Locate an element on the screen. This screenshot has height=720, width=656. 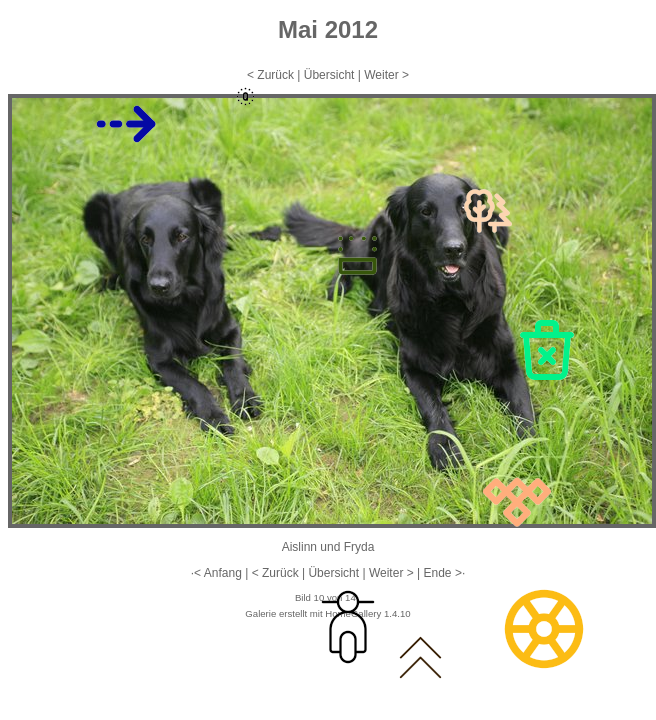
collapse or minimize an expanded section is located at coordinates (420, 659).